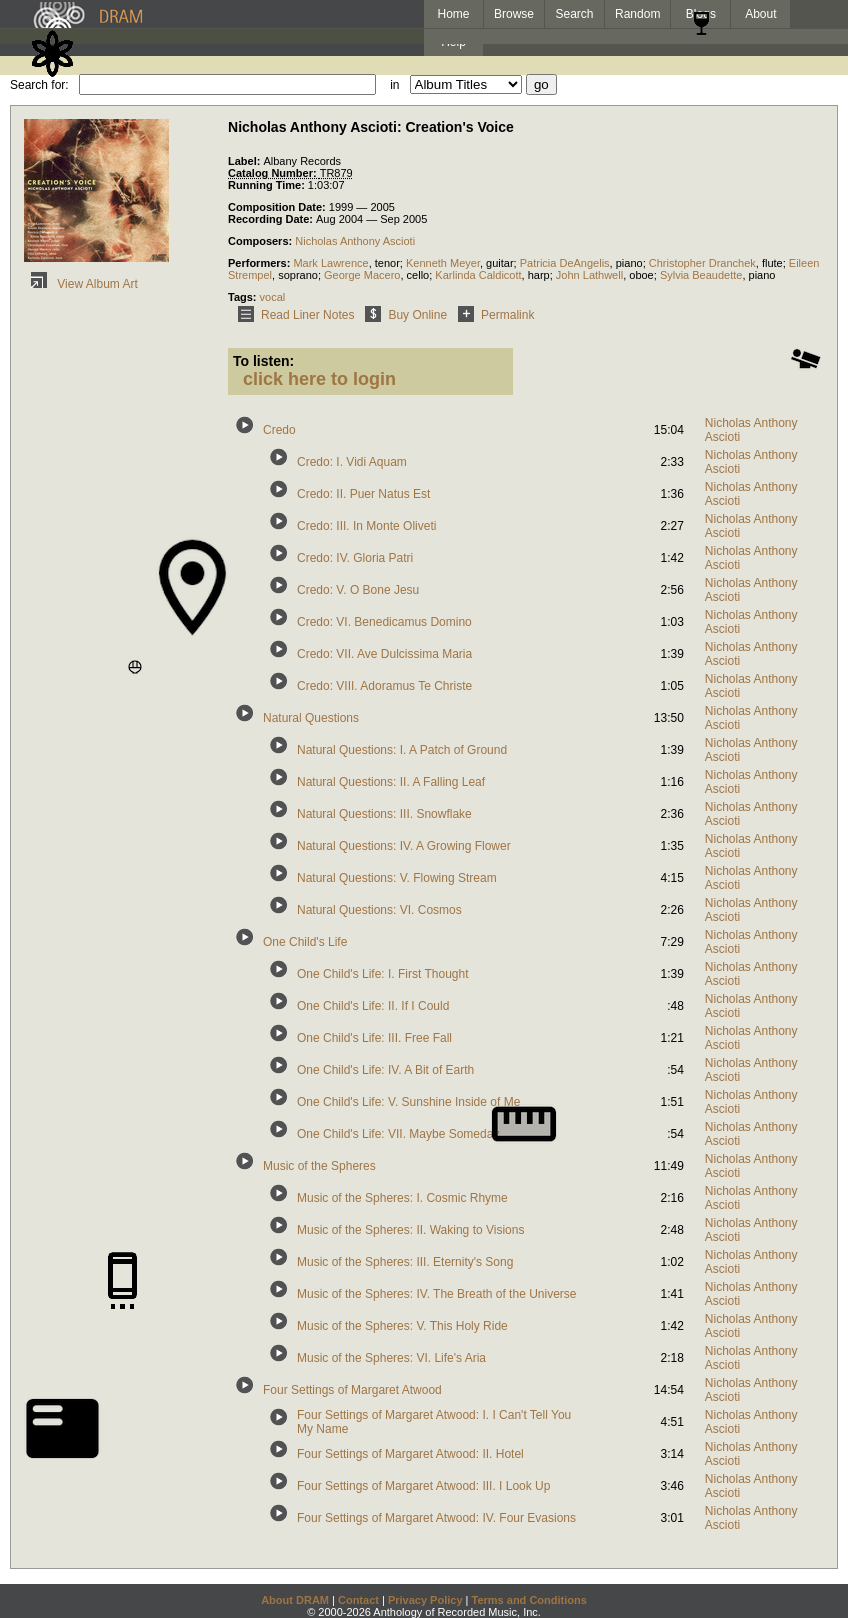 This screenshot has width=848, height=1618. I want to click on apply a vintage or retro photo filter, so click(52, 53).